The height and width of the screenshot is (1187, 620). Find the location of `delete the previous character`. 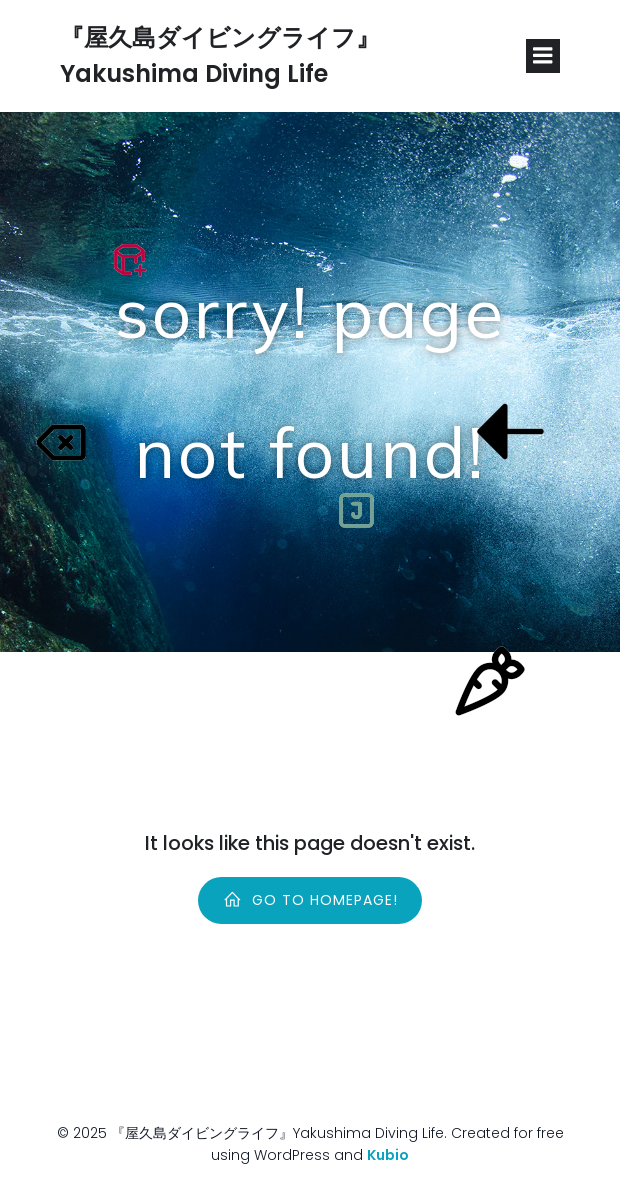

delete the previous character is located at coordinates (60, 442).